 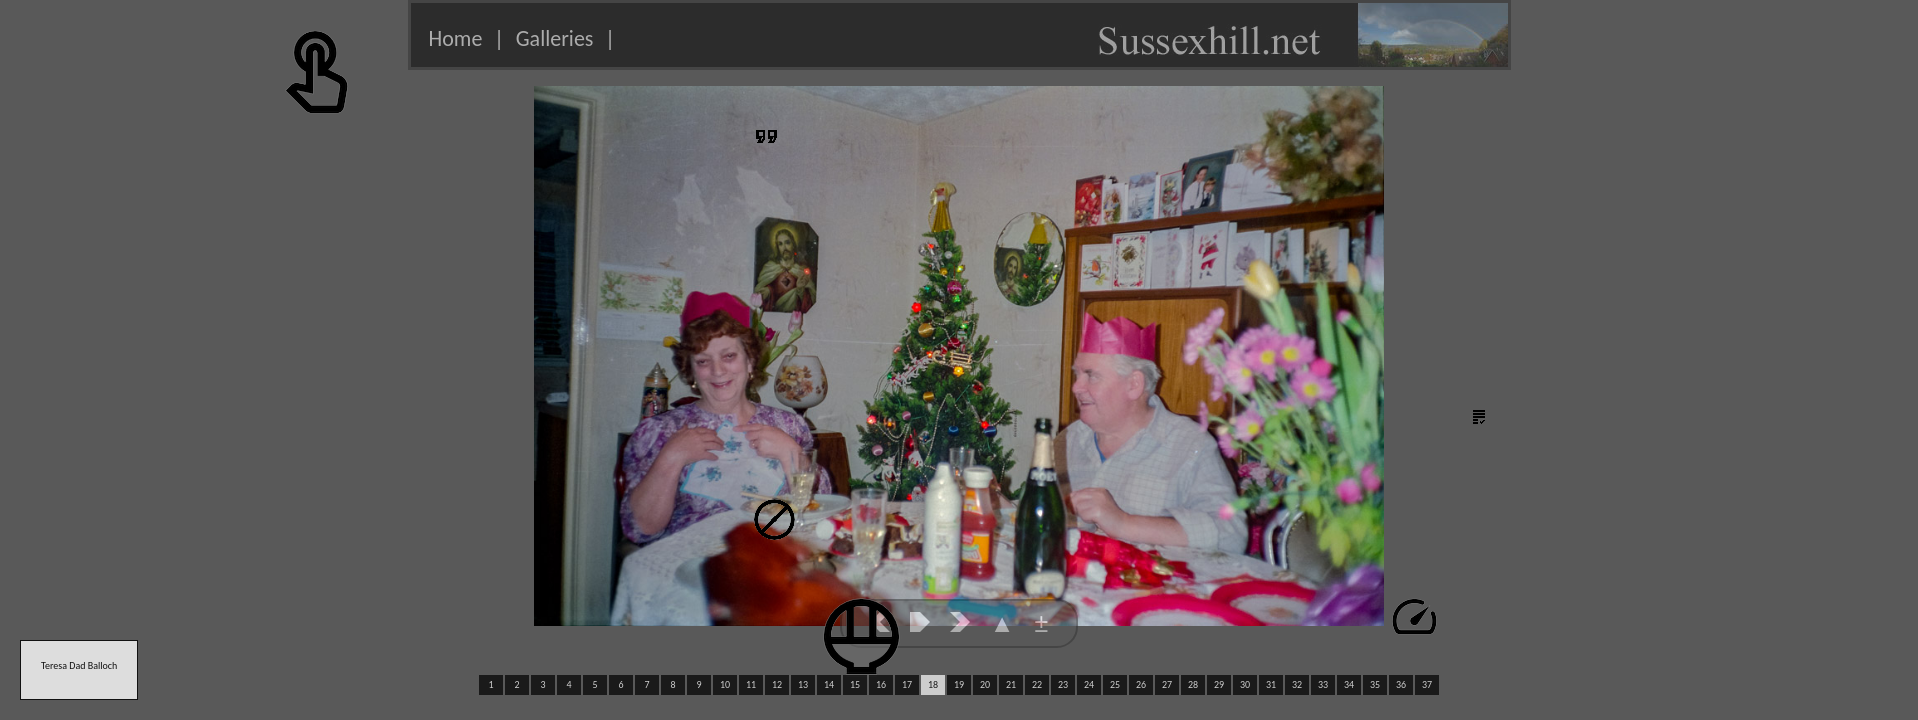 What do you see at coordinates (1414, 616) in the screenshot?
I see `adjust playback speed settings` at bounding box center [1414, 616].